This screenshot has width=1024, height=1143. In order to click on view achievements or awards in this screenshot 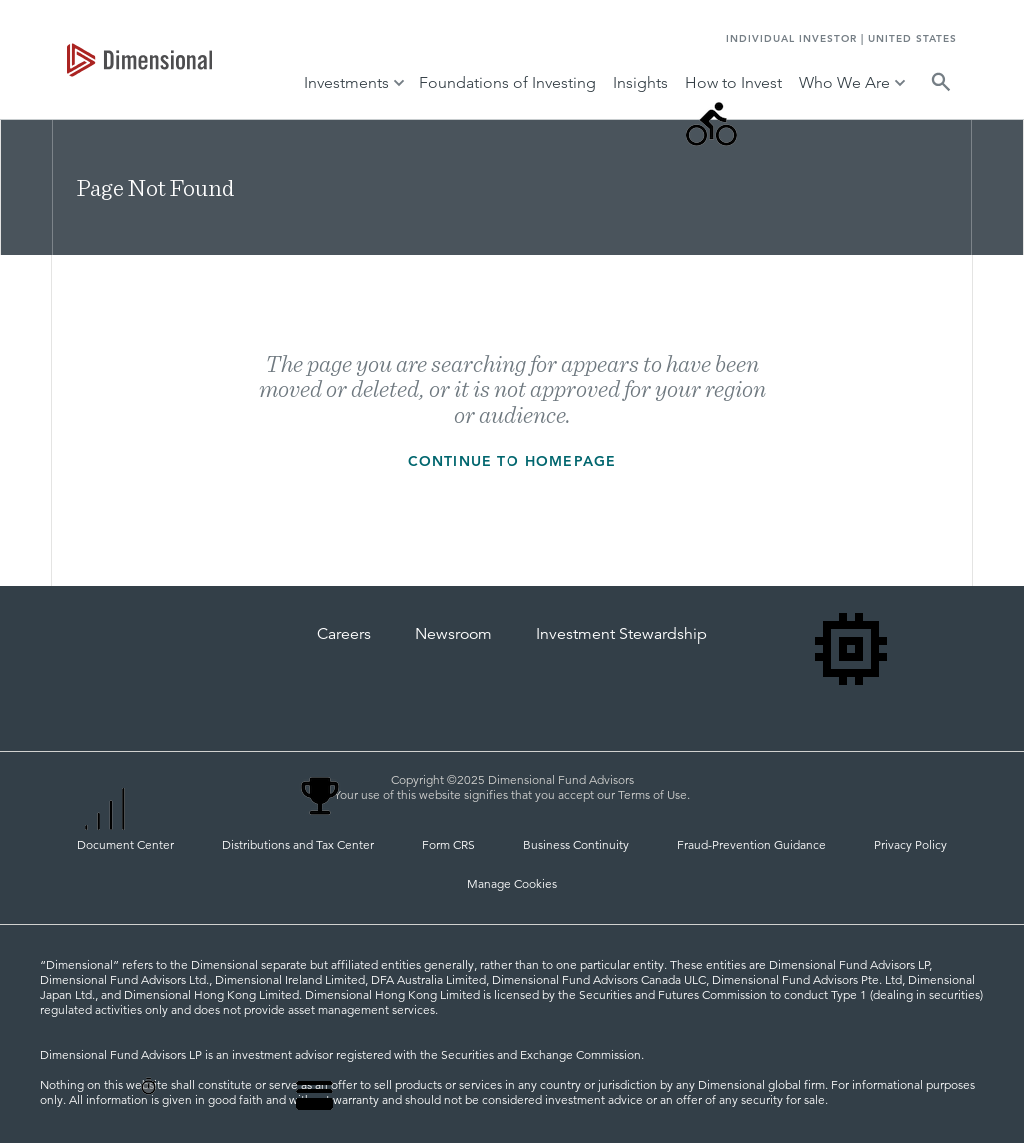, I will do `click(320, 796)`.